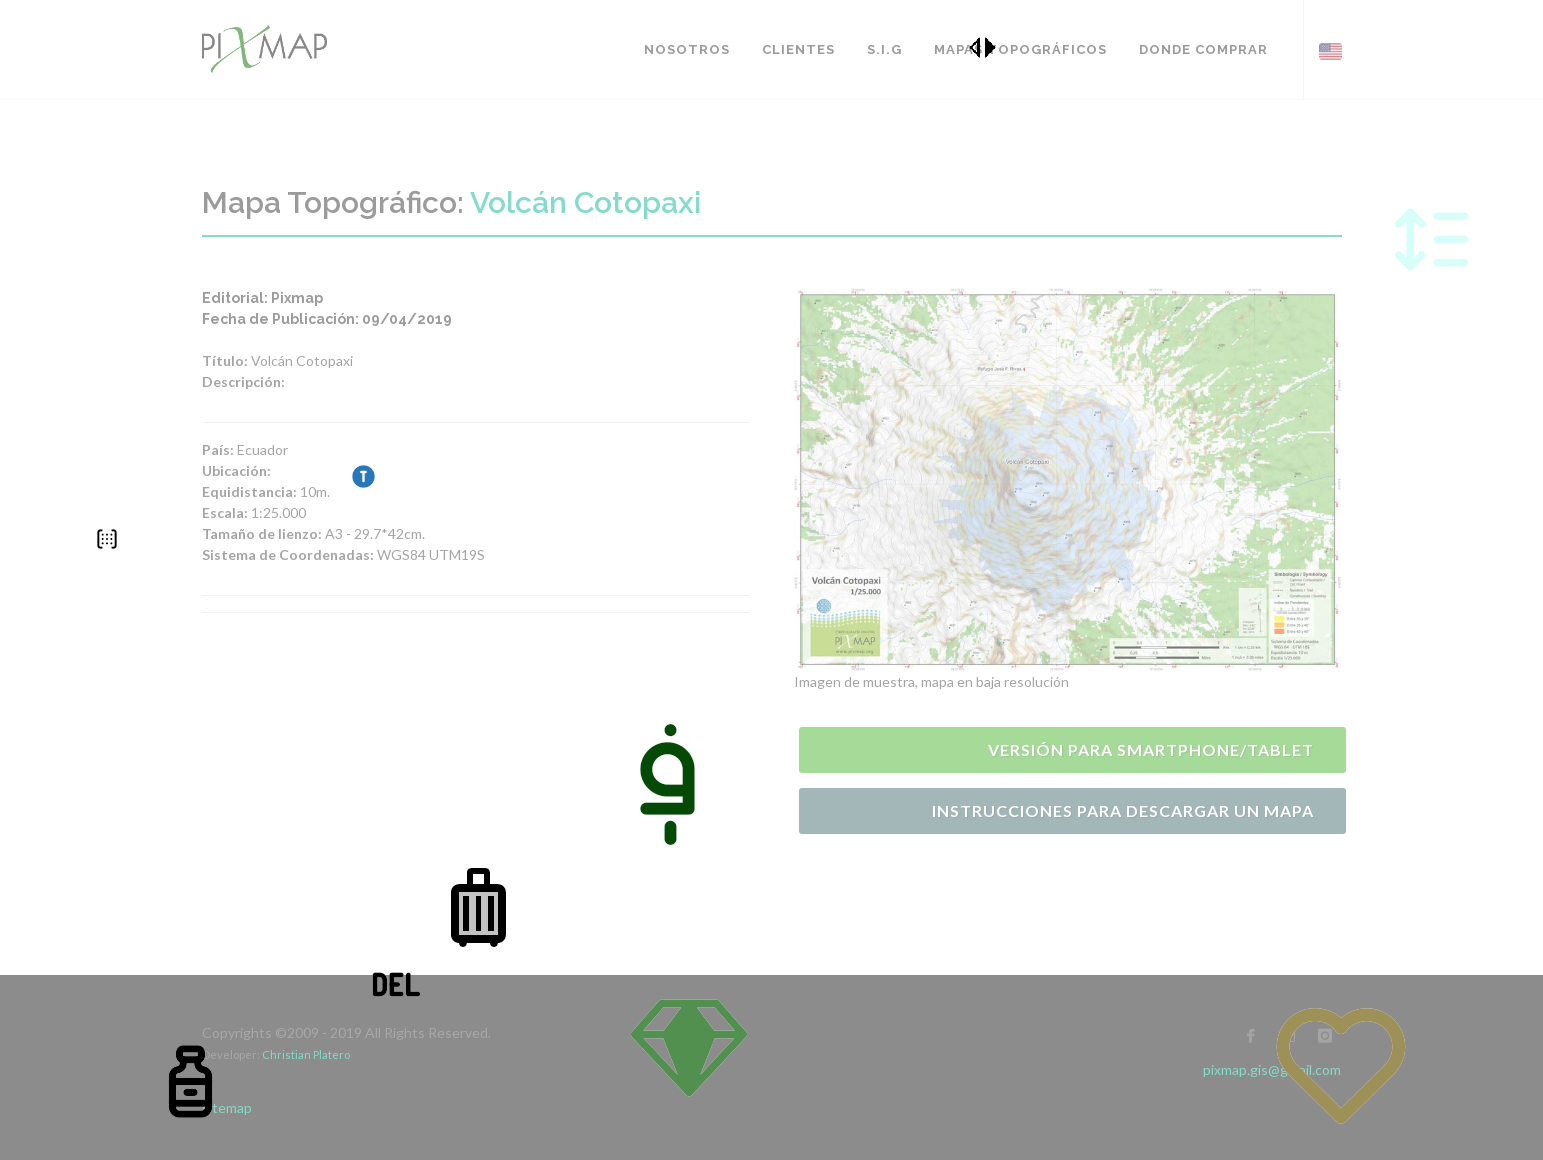 Image resolution: width=1543 pixels, height=1160 pixels. I want to click on view data in matrix or grid format, so click(107, 539).